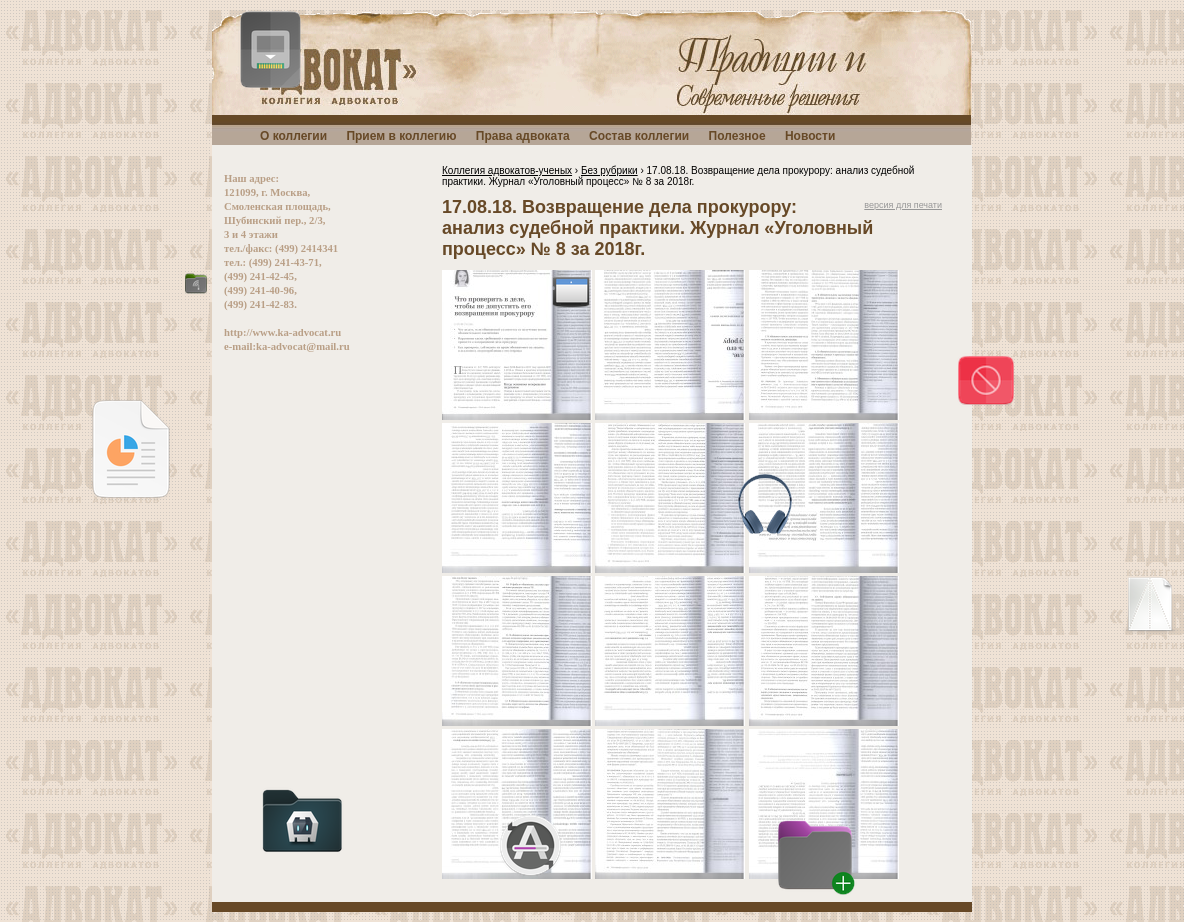  Describe the element at coordinates (1151, 604) in the screenshot. I see `a text file template or document skeleton` at that location.